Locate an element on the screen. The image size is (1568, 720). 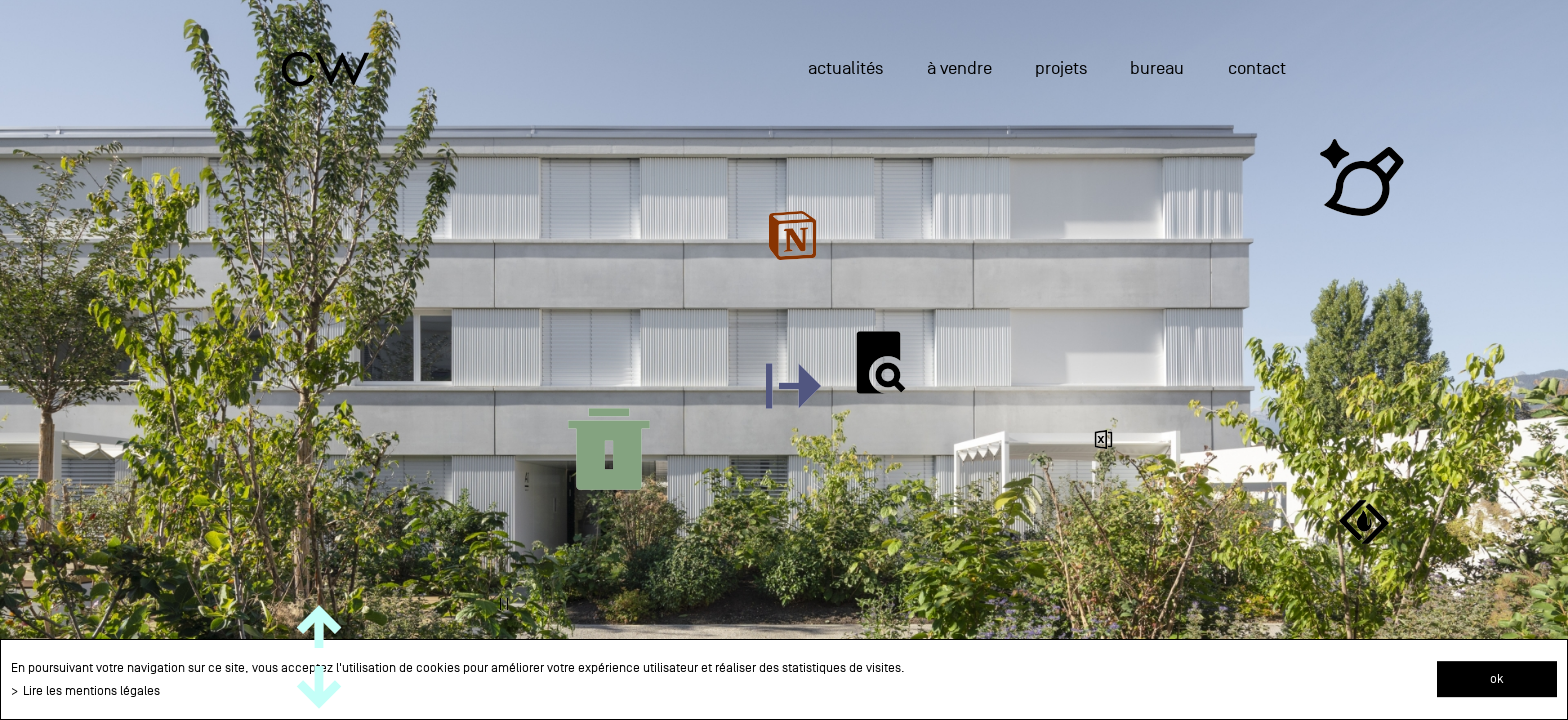
expand content to the right is located at coordinates (792, 386).